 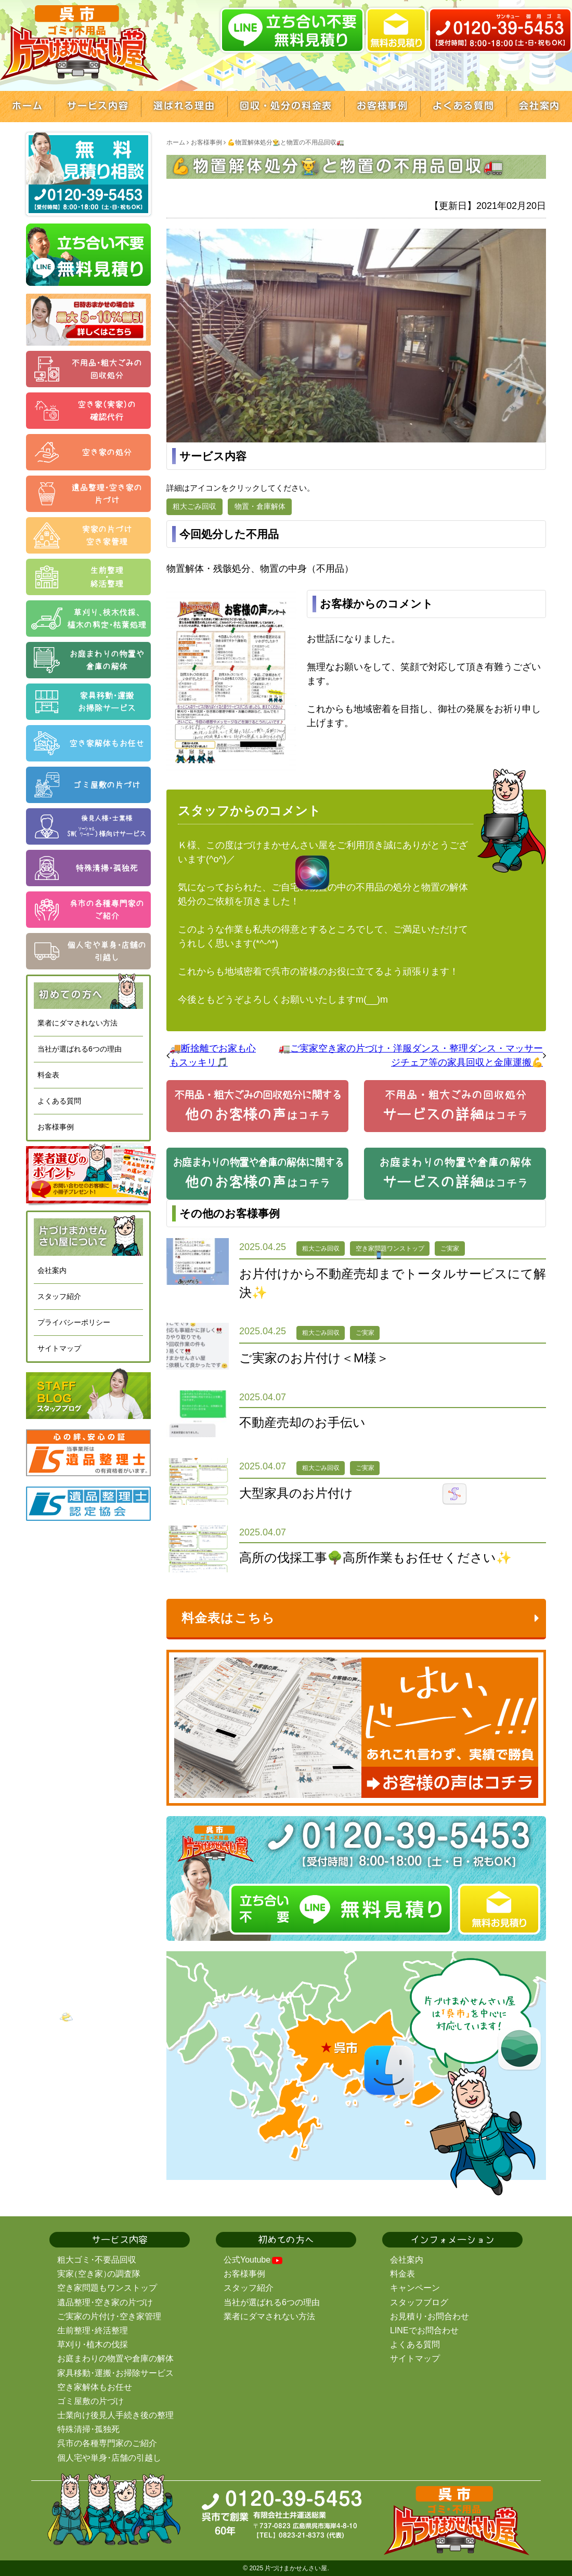 I want to click on open Flow app for focus or productivity sessions, so click(x=519, y=2048).